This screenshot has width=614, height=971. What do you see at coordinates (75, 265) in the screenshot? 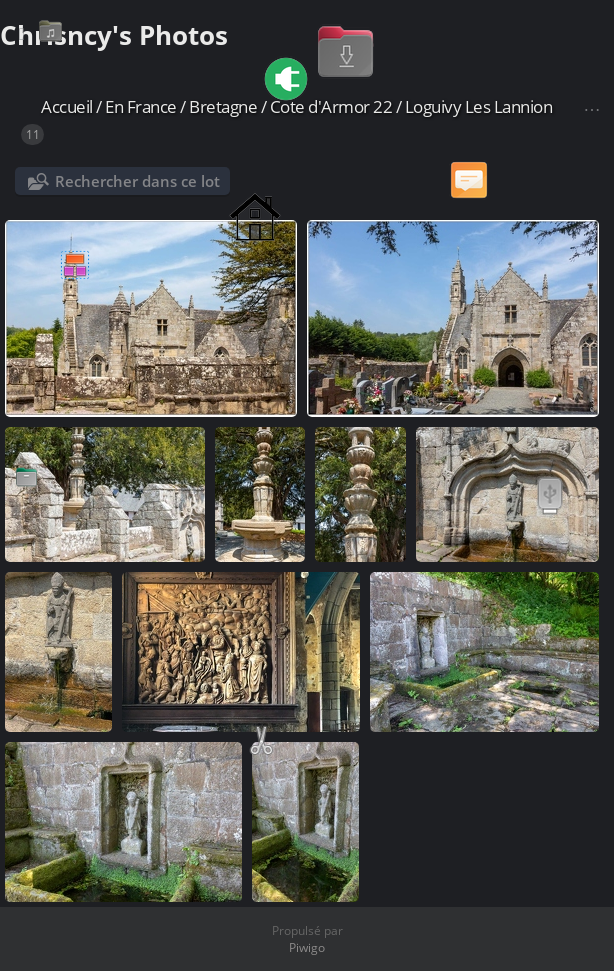
I see `select all items in the current view` at bounding box center [75, 265].